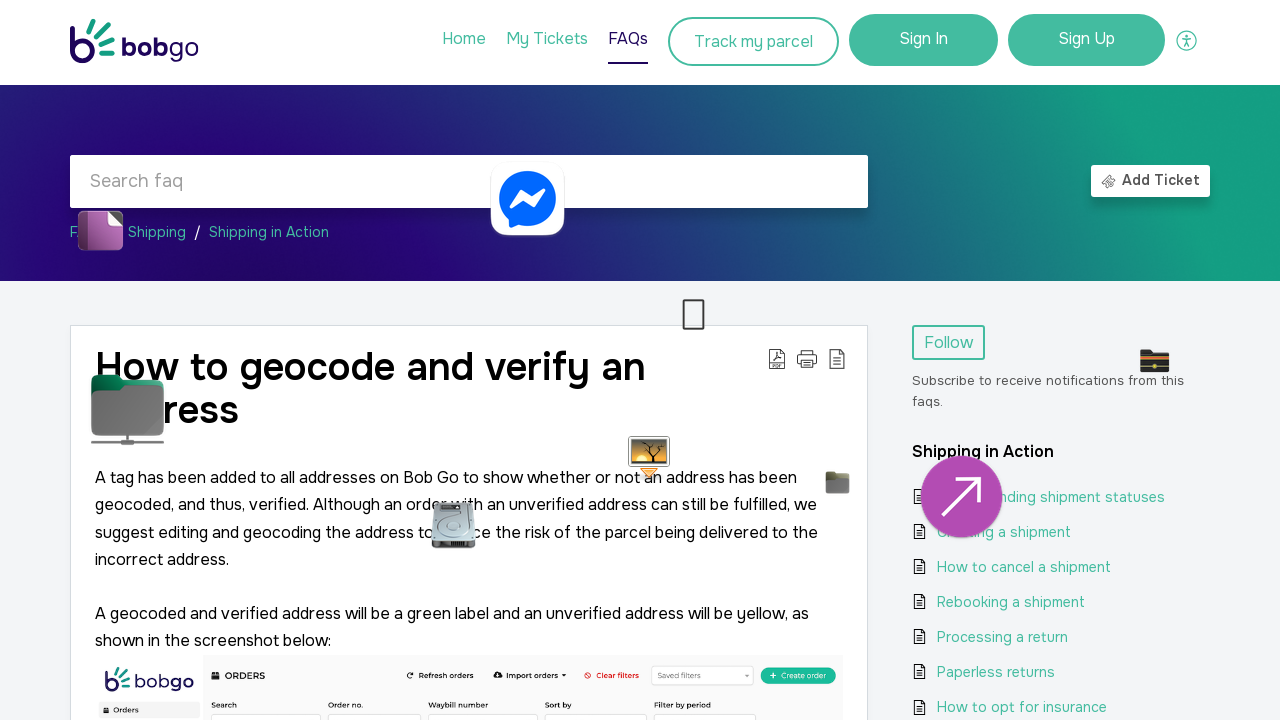  What do you see at coordinates (100, 229) in the screenshot?
I see `change desktop wallpaper settings` at bounding box center [100, 229].